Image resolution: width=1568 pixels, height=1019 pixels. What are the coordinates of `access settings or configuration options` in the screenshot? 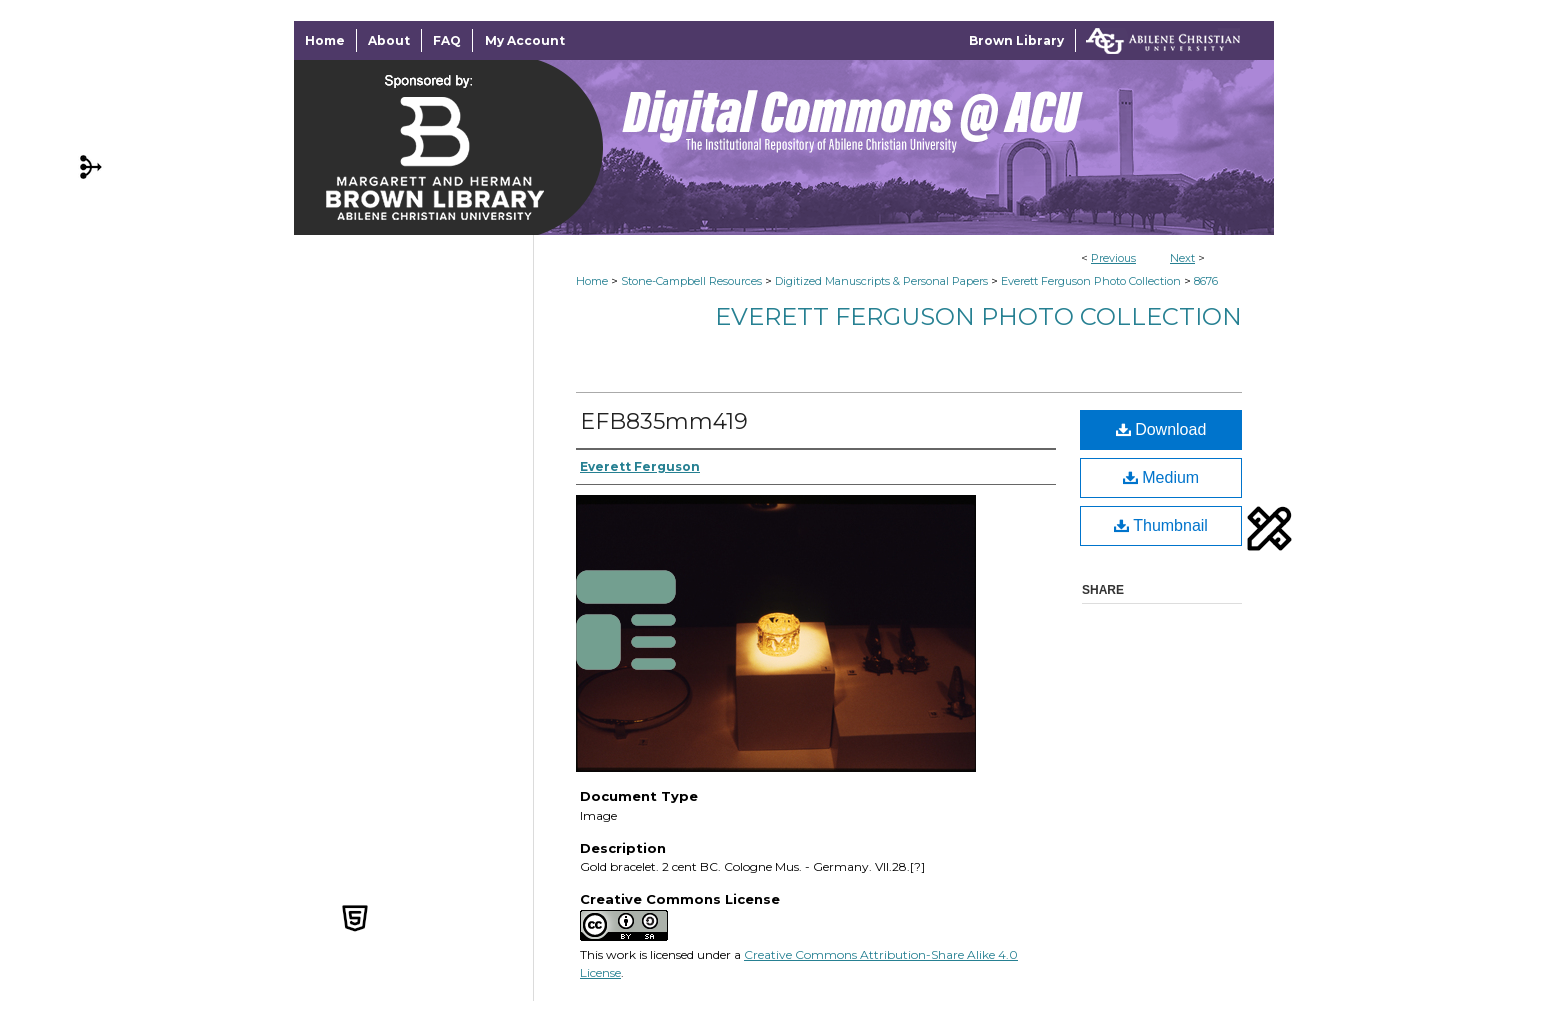 It's located at (1269, 528).